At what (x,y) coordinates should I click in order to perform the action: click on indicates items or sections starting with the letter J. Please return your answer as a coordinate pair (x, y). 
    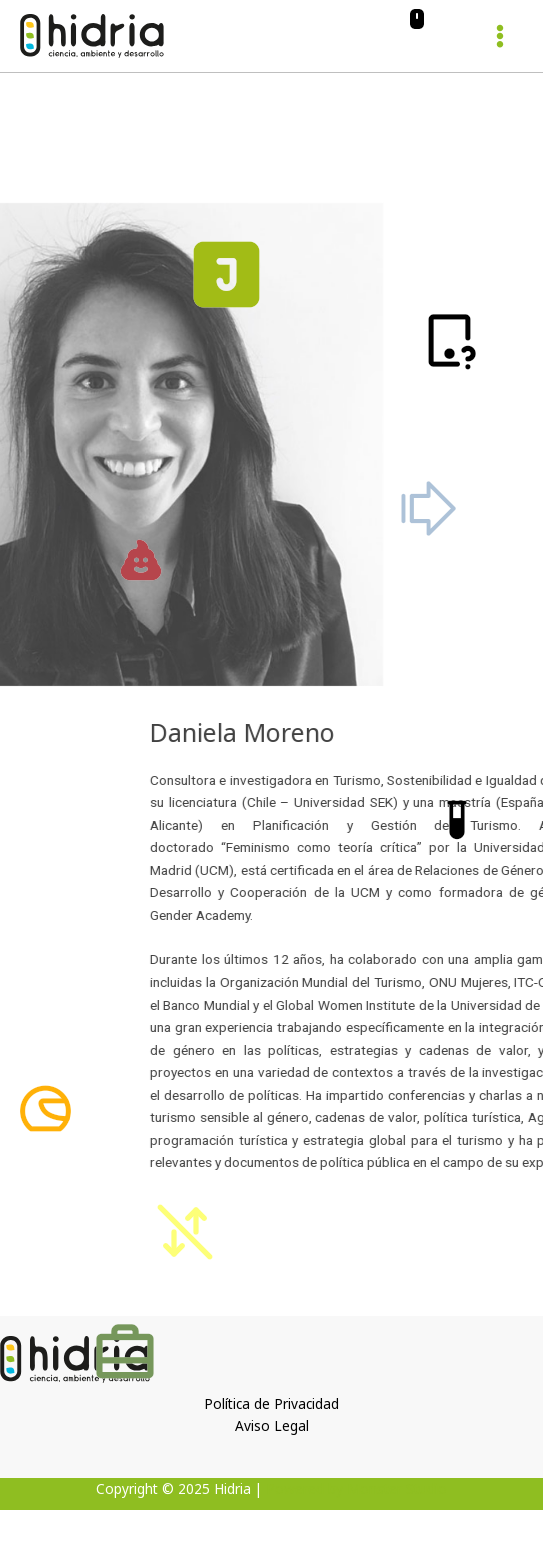
    Looking at the image, I should click on (226, 274).